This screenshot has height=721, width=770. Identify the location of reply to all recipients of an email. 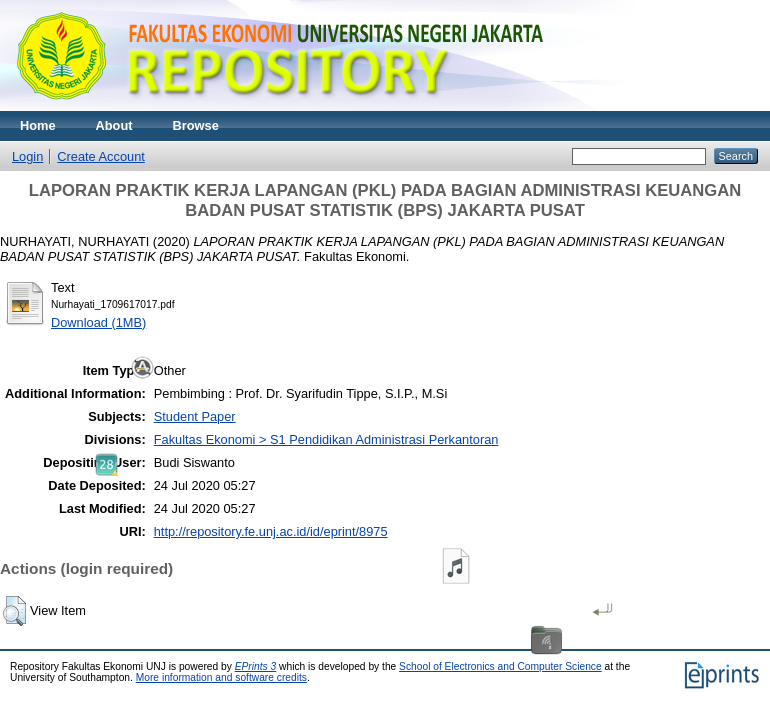
(602, 608).